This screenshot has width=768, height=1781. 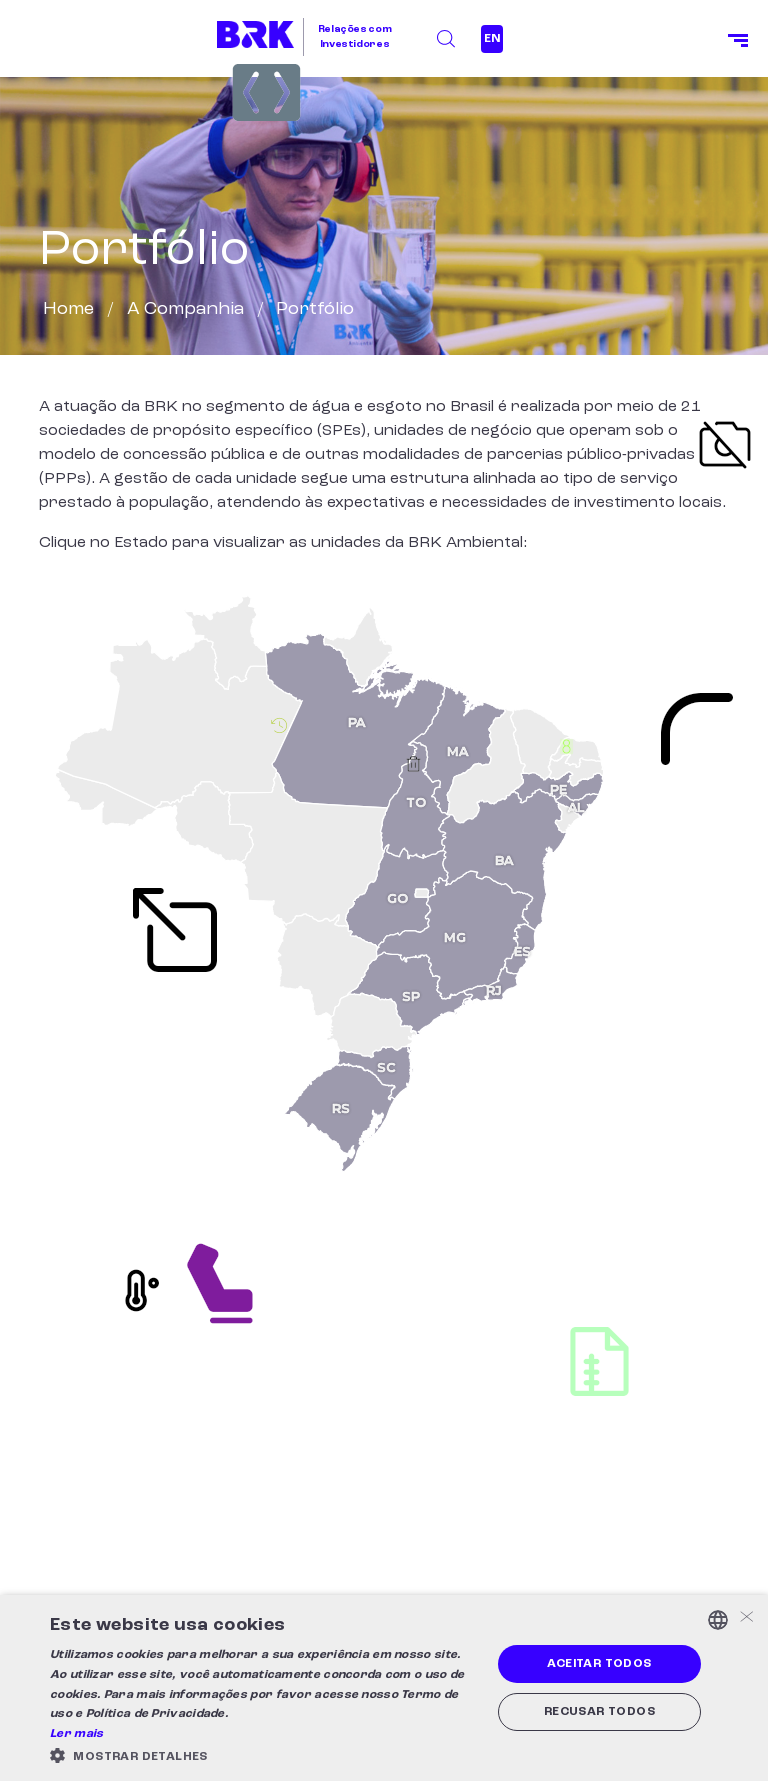 I want to click on navigate back to previous screen or parent folder, so click(x=175, y=930).